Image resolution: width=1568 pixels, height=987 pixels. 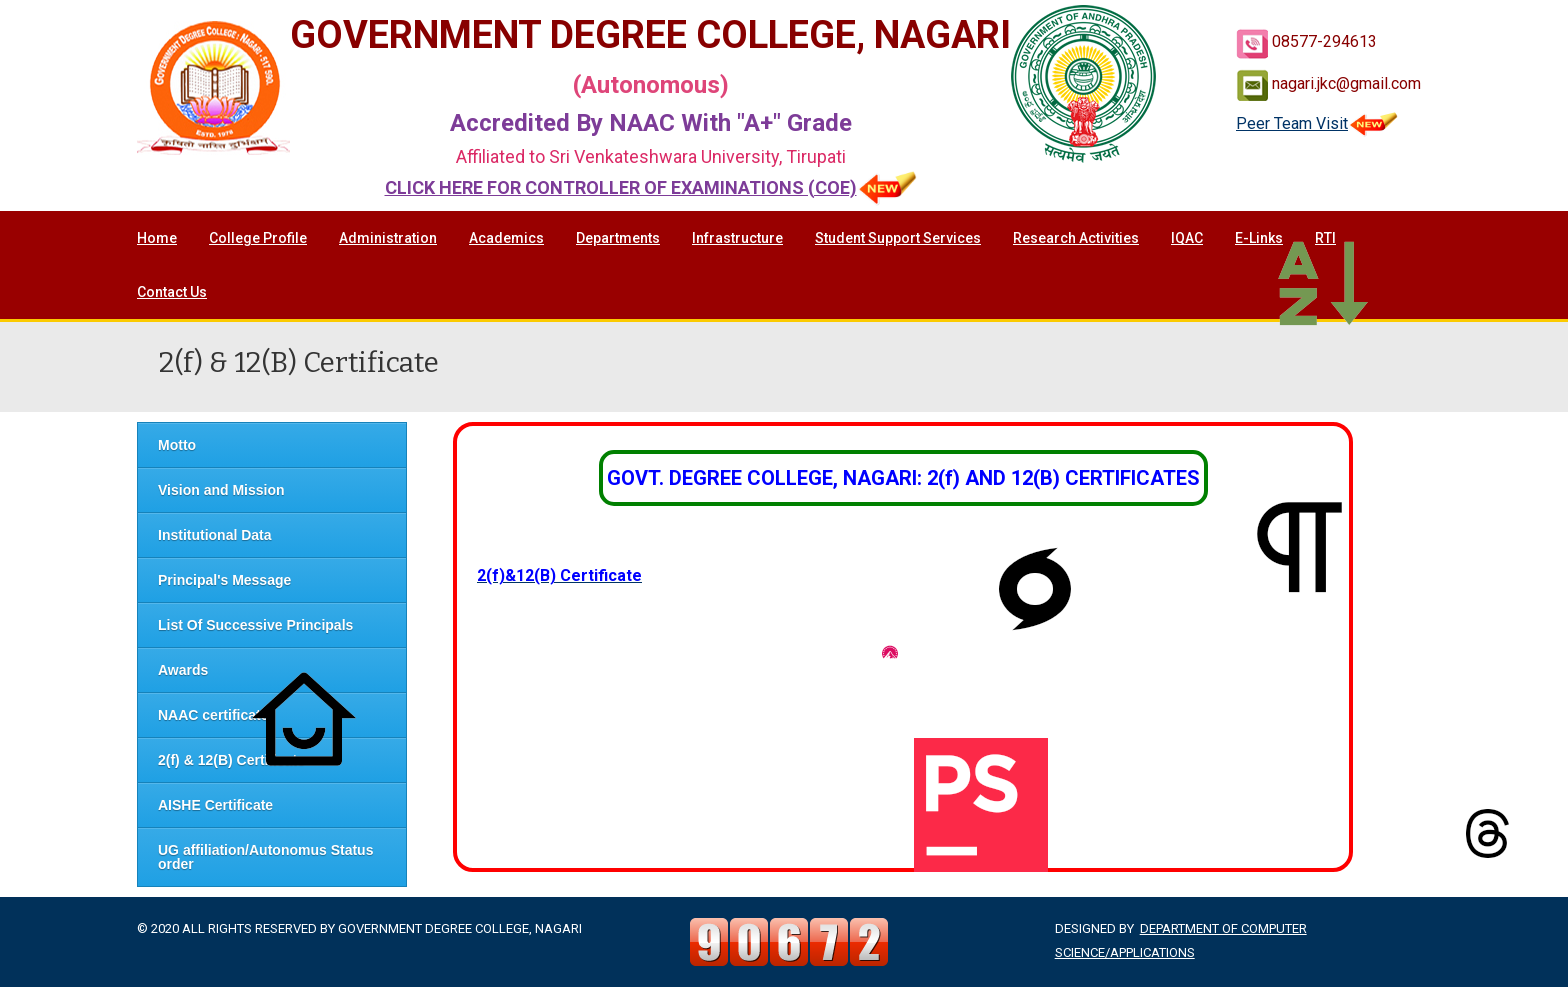 I want to click on go to home screen, so click(x=304, y=723).